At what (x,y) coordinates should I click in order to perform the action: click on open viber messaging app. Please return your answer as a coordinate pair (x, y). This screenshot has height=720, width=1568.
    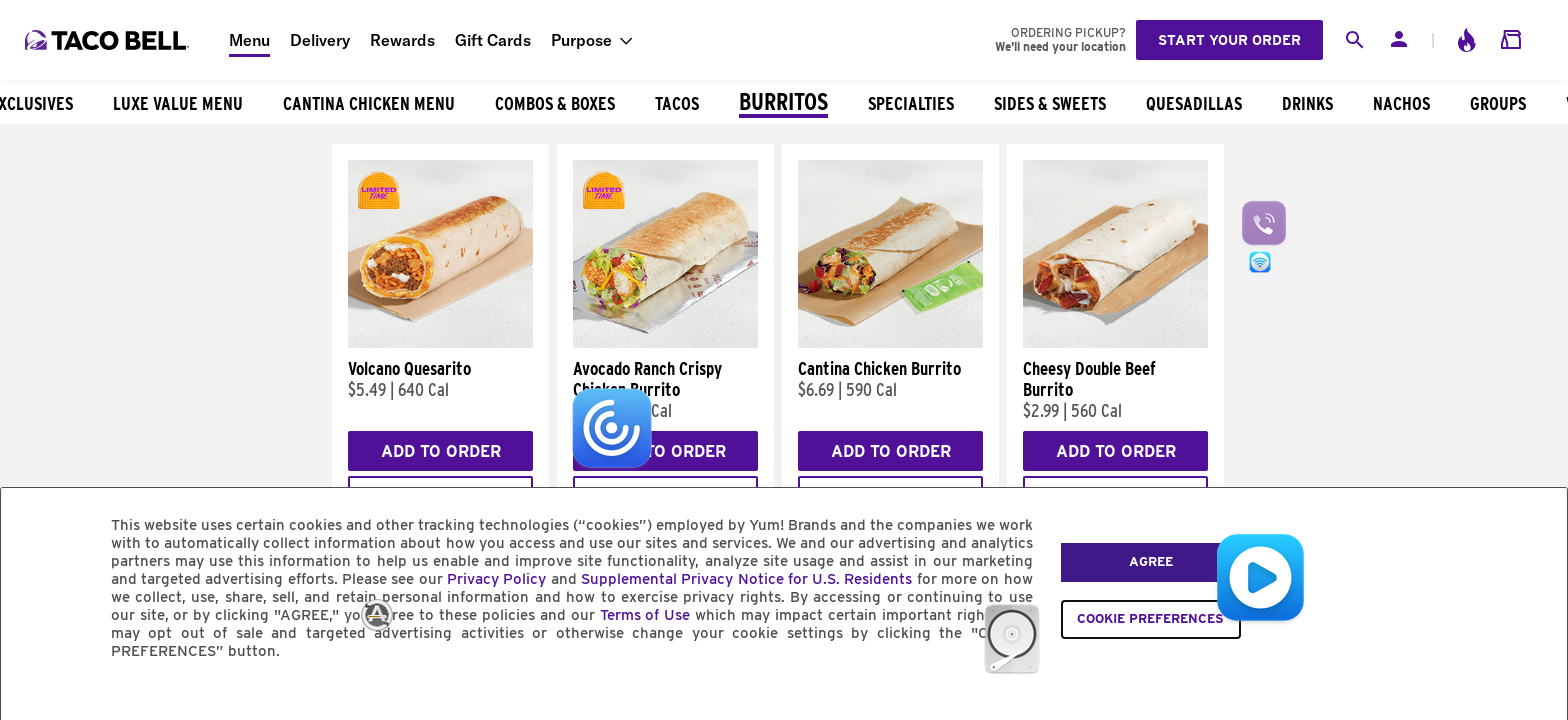
    Looking at the image, I should click on (1264, 223).